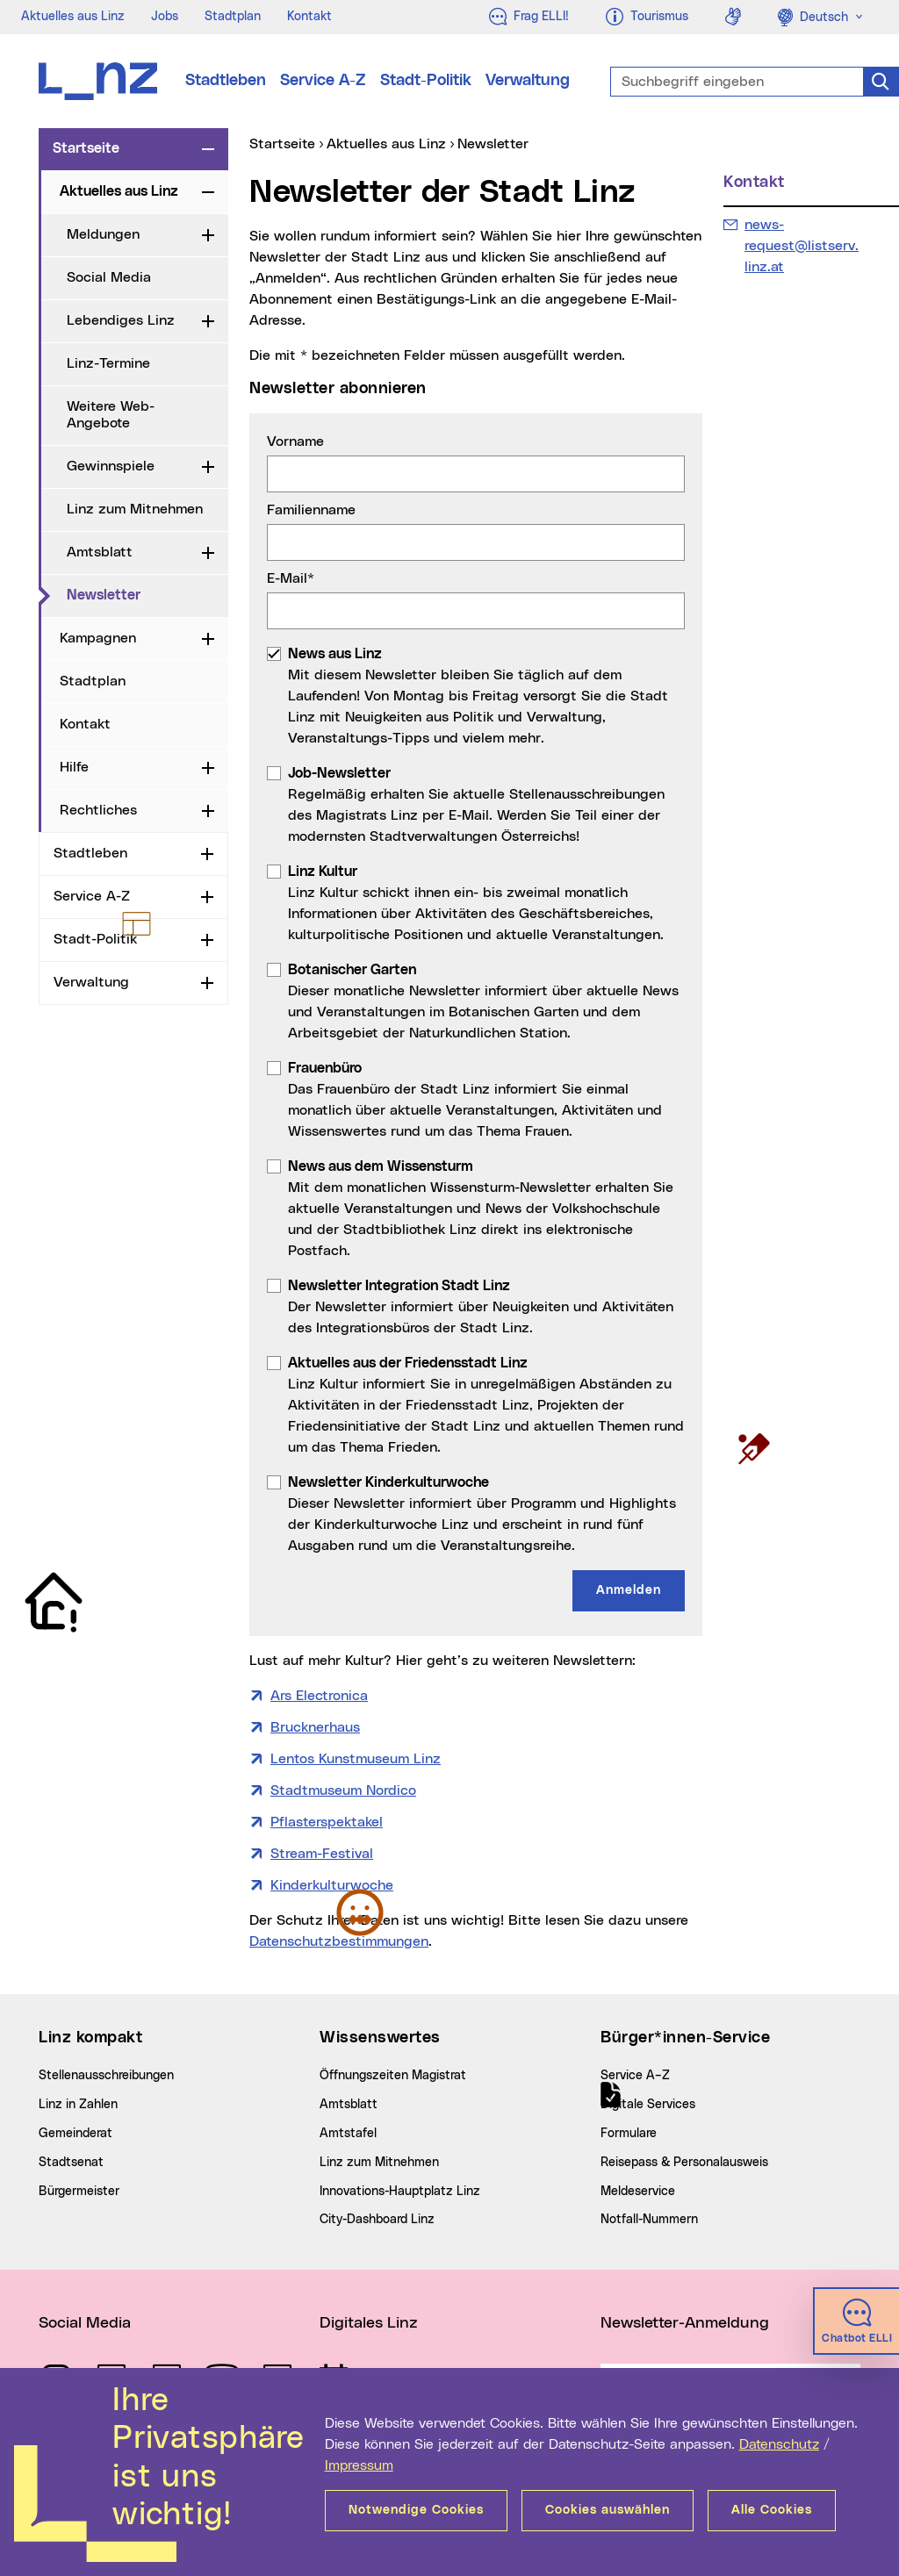 This screenshot has height=2576, width=899. Describe the element at coordinates (610, 2094) in the screenshot. I see `document verified or approved` at that location.